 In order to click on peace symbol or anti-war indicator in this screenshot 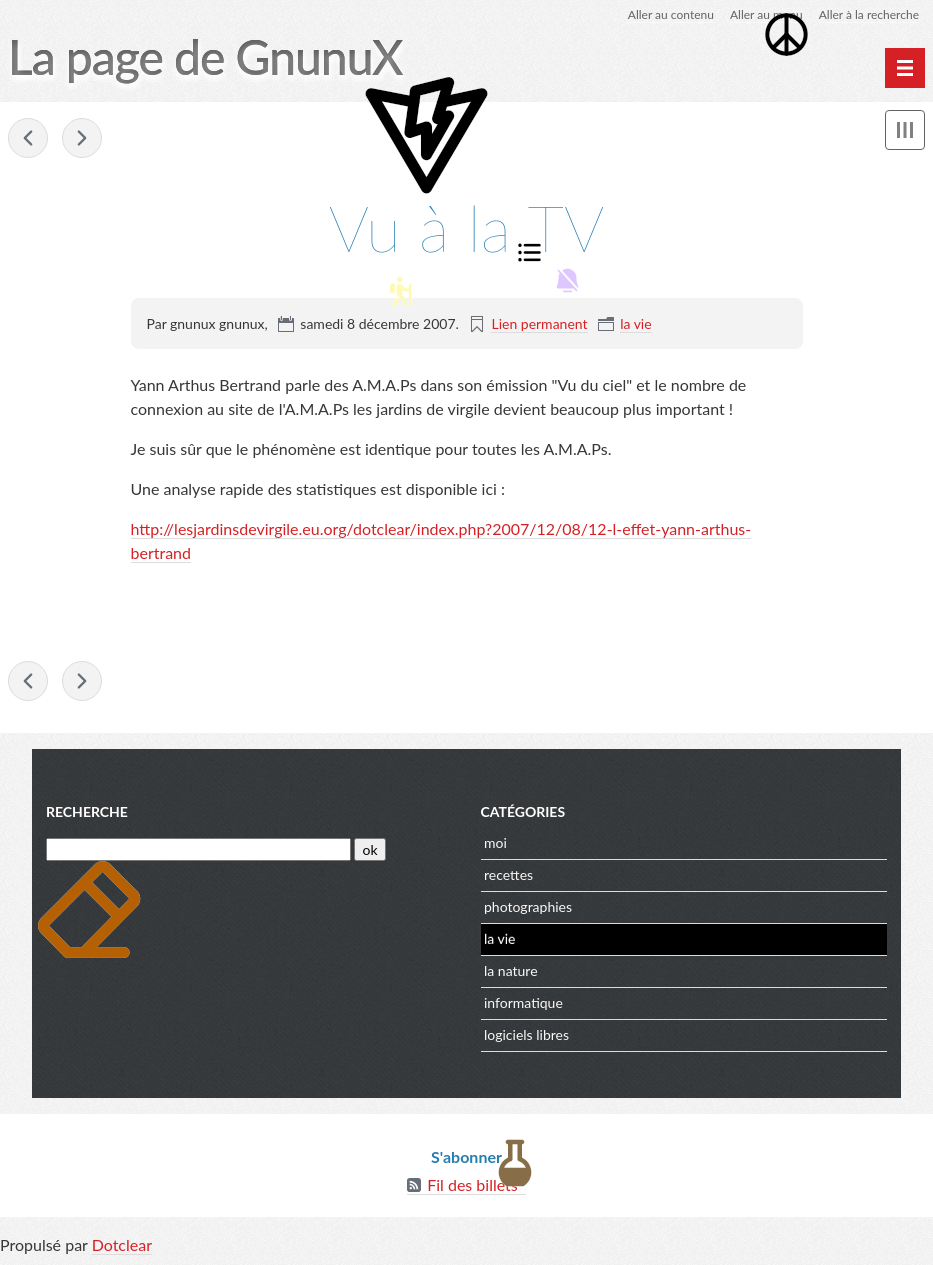, I will do `click(786, 34)`.